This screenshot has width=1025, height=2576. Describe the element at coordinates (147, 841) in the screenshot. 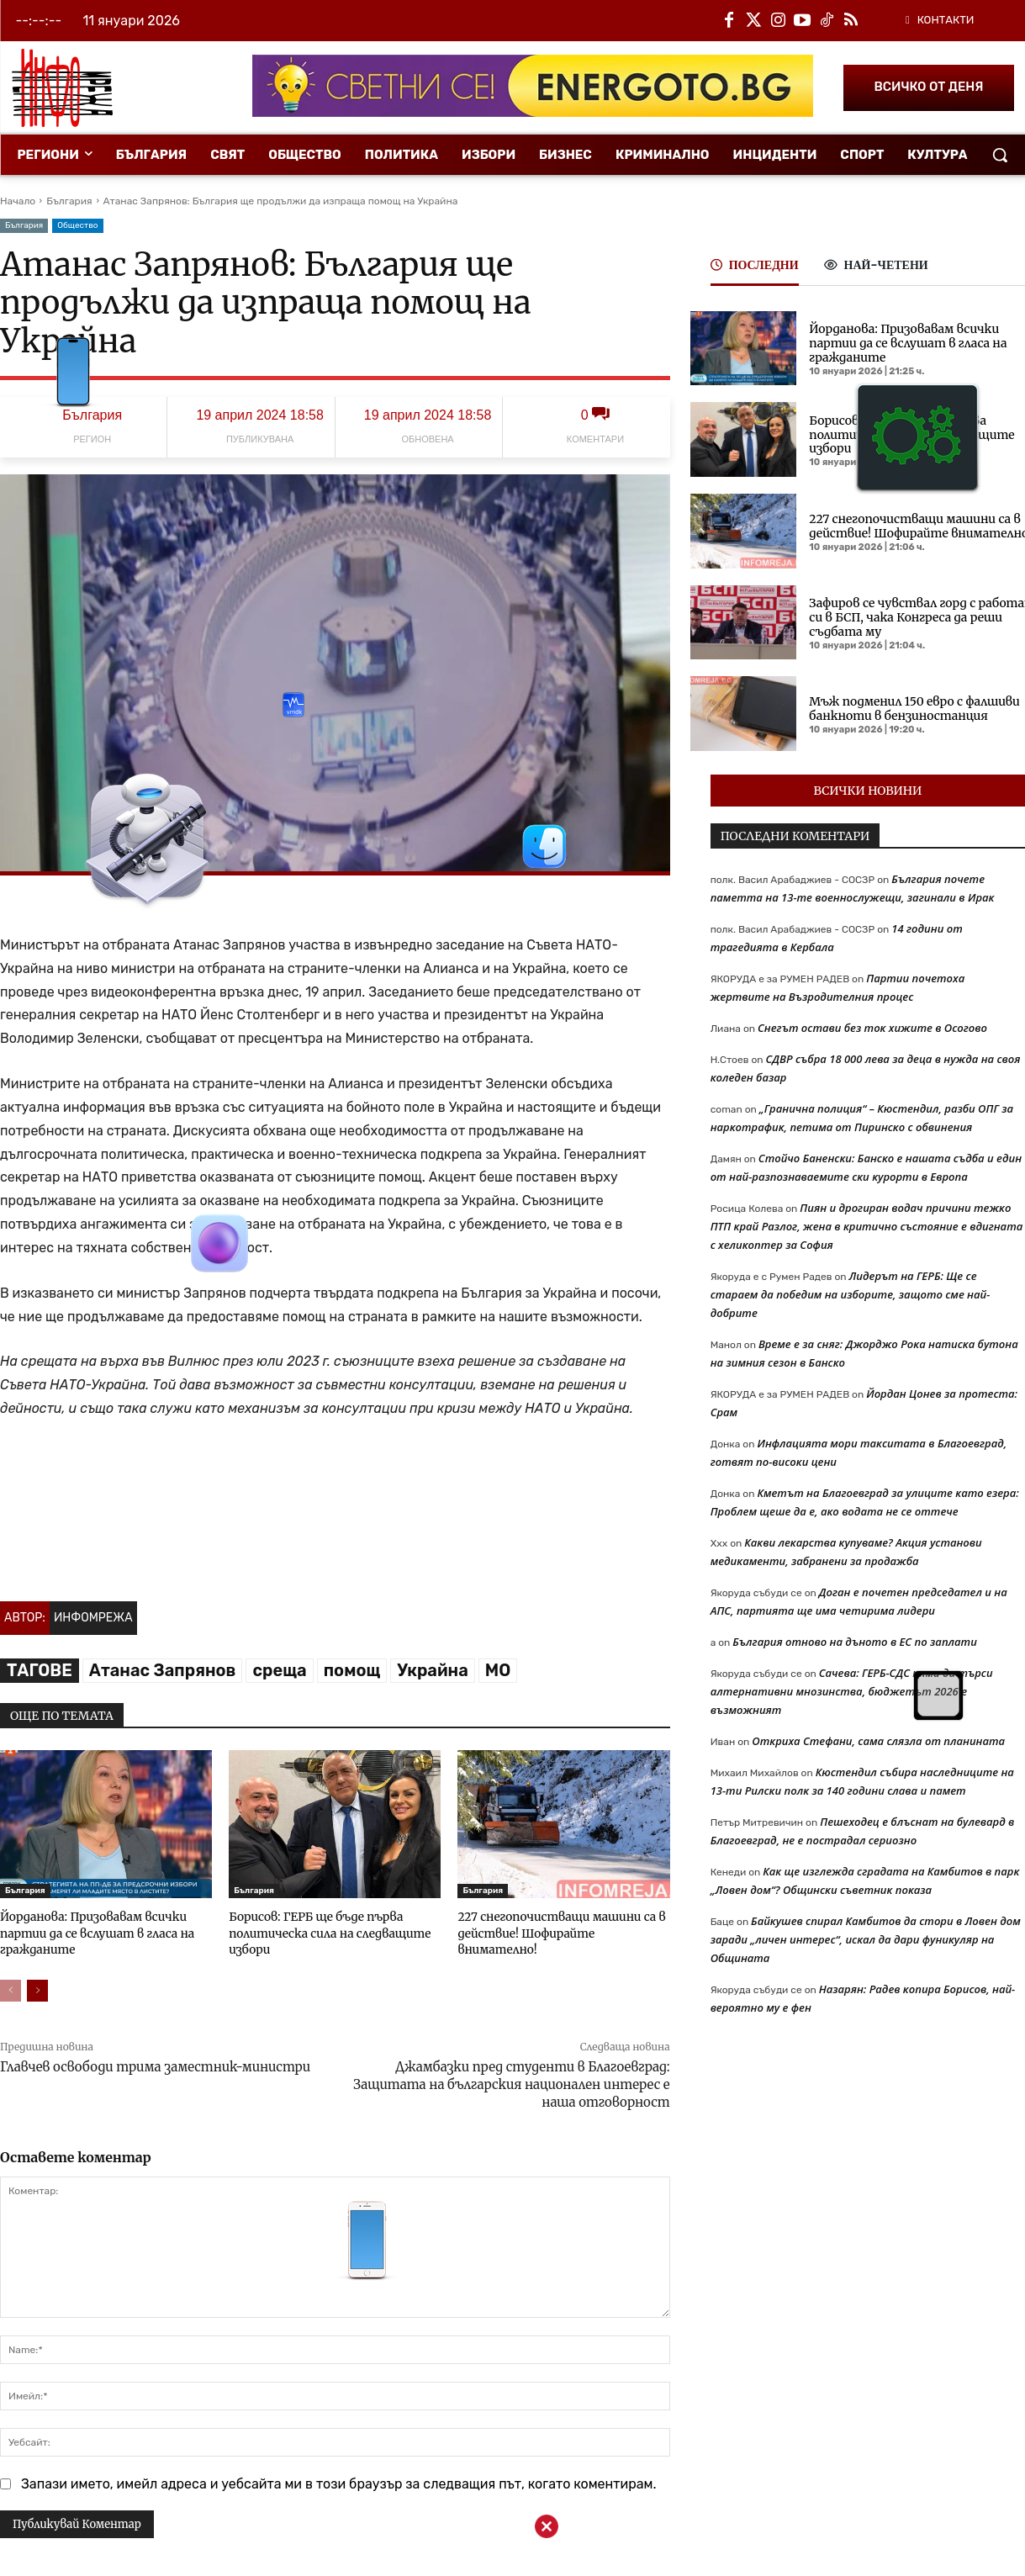

I see `launch automator to create automated workflows` at that location.